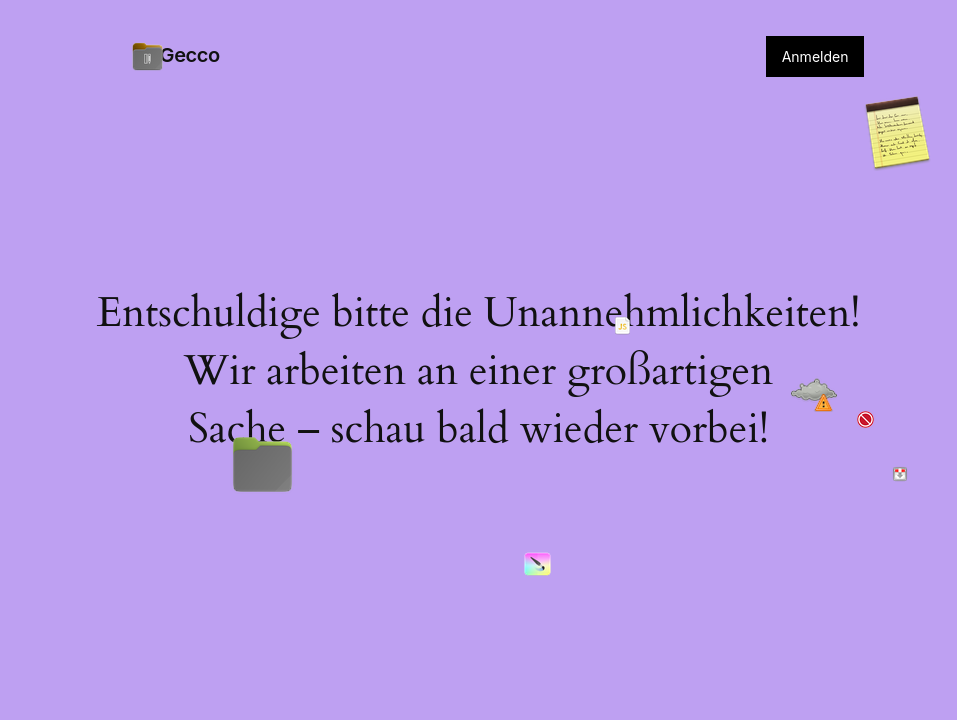  What do you see at coordinates (147, 56) in the screenshot?
I see `access your templates folder` at bounding box center [147, 56].